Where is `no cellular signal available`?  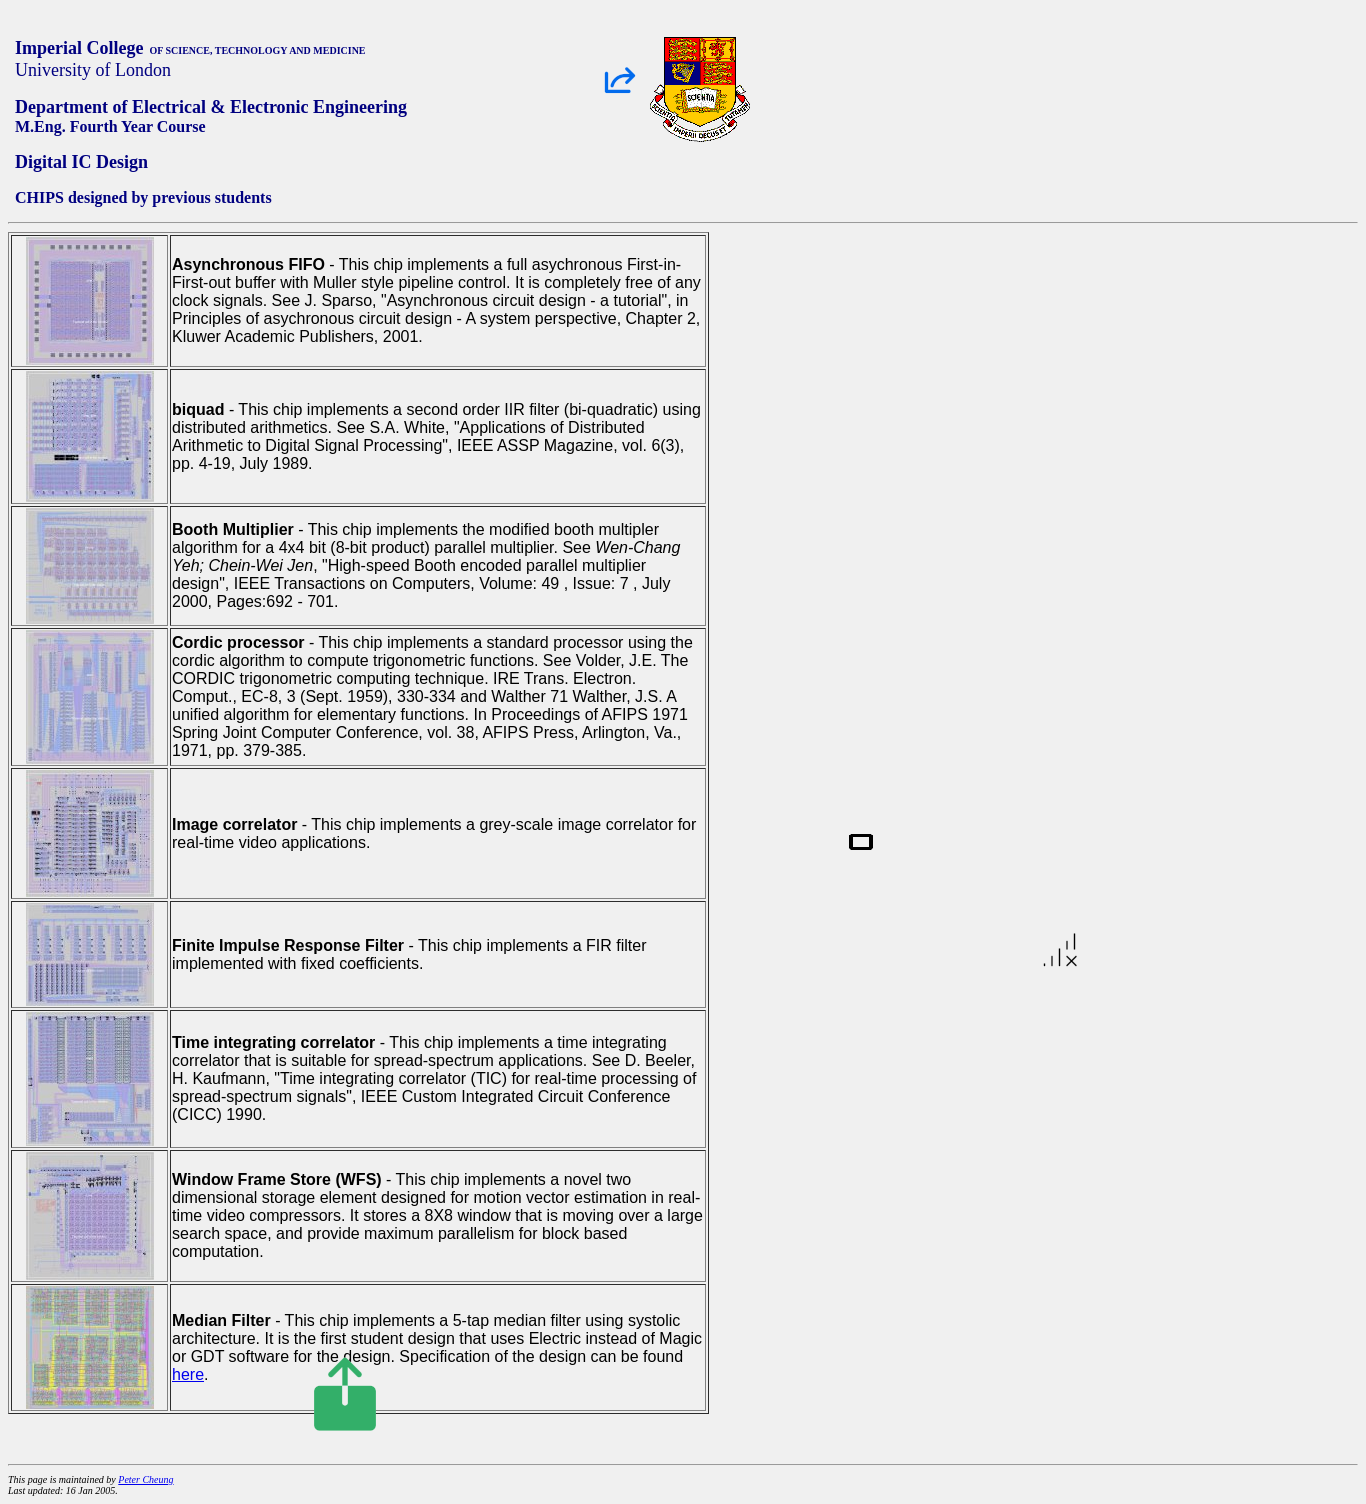 no cellular signal available is located at coordinates (1061, 952).